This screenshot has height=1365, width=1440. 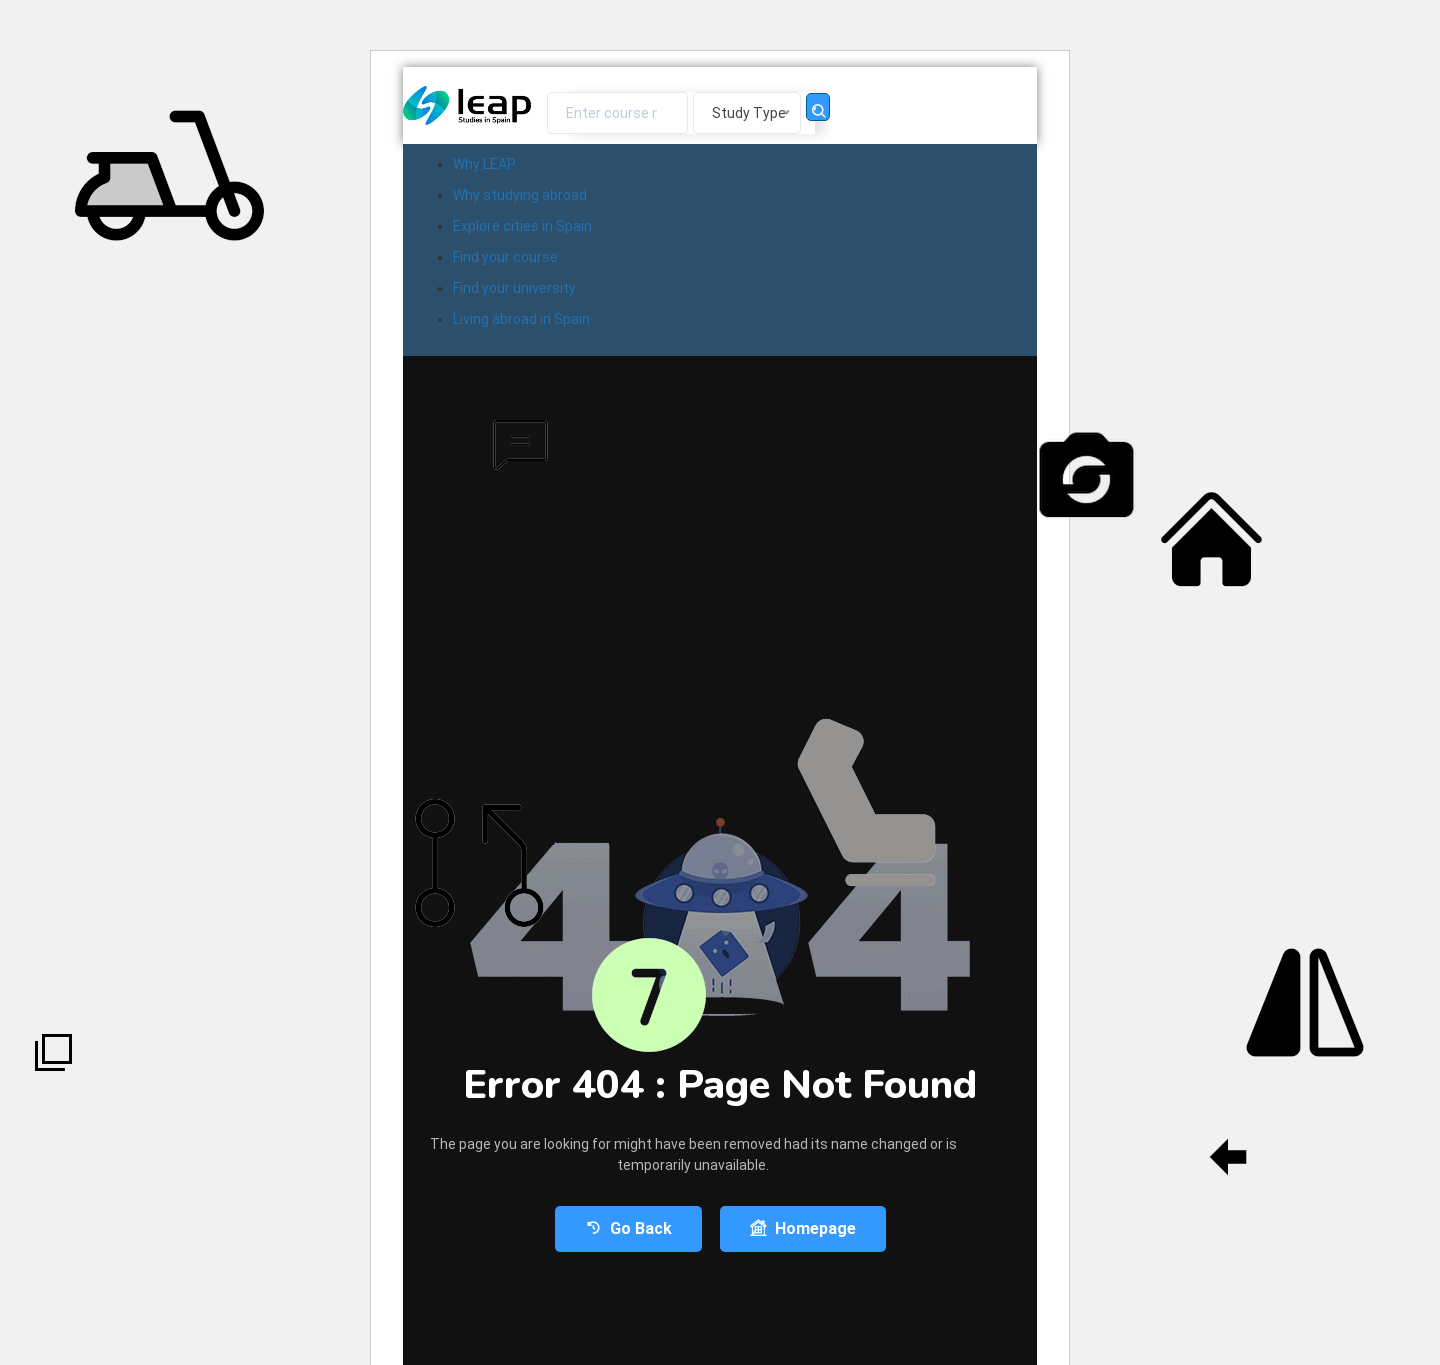 What do you see at coordinates (863, 802) in the screenshot?
I see `select or reserve a seat` at bounding box center [863, 802].